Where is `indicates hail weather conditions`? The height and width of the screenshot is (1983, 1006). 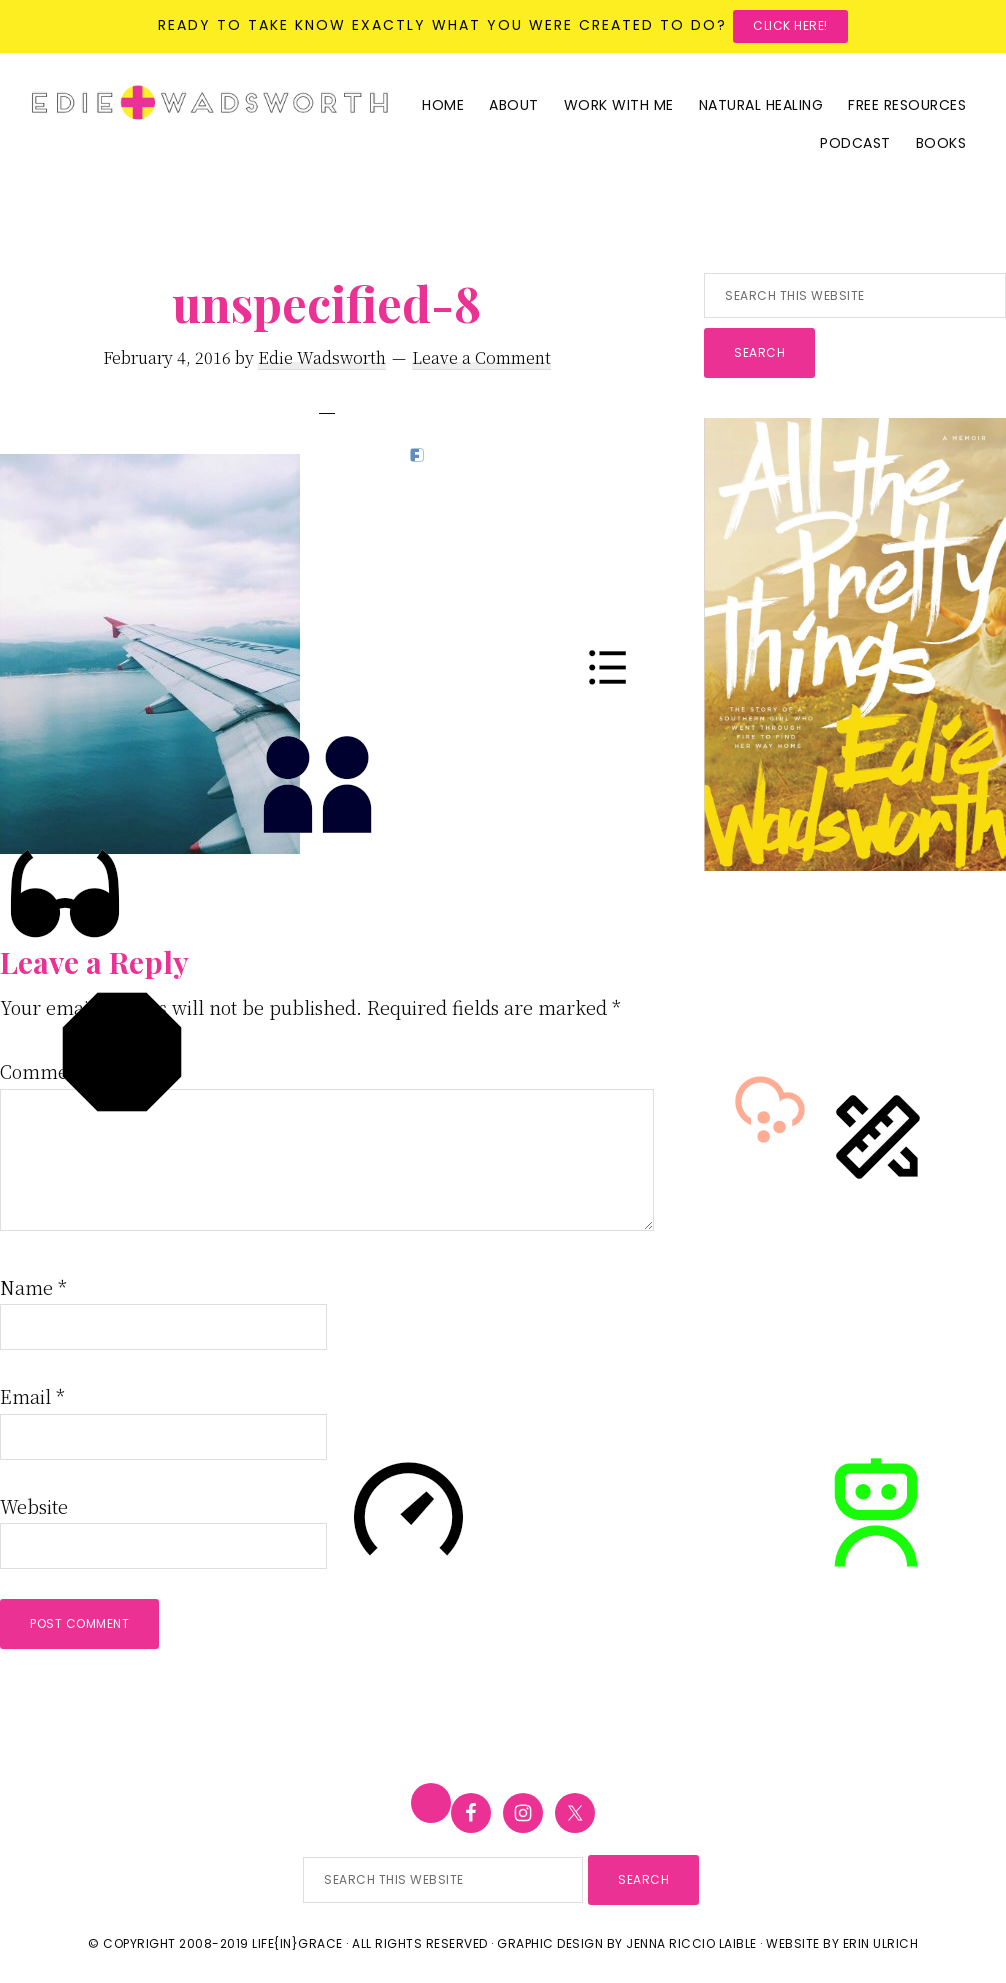
indicates hail weather conditions is located at coordinates (770, 1108).